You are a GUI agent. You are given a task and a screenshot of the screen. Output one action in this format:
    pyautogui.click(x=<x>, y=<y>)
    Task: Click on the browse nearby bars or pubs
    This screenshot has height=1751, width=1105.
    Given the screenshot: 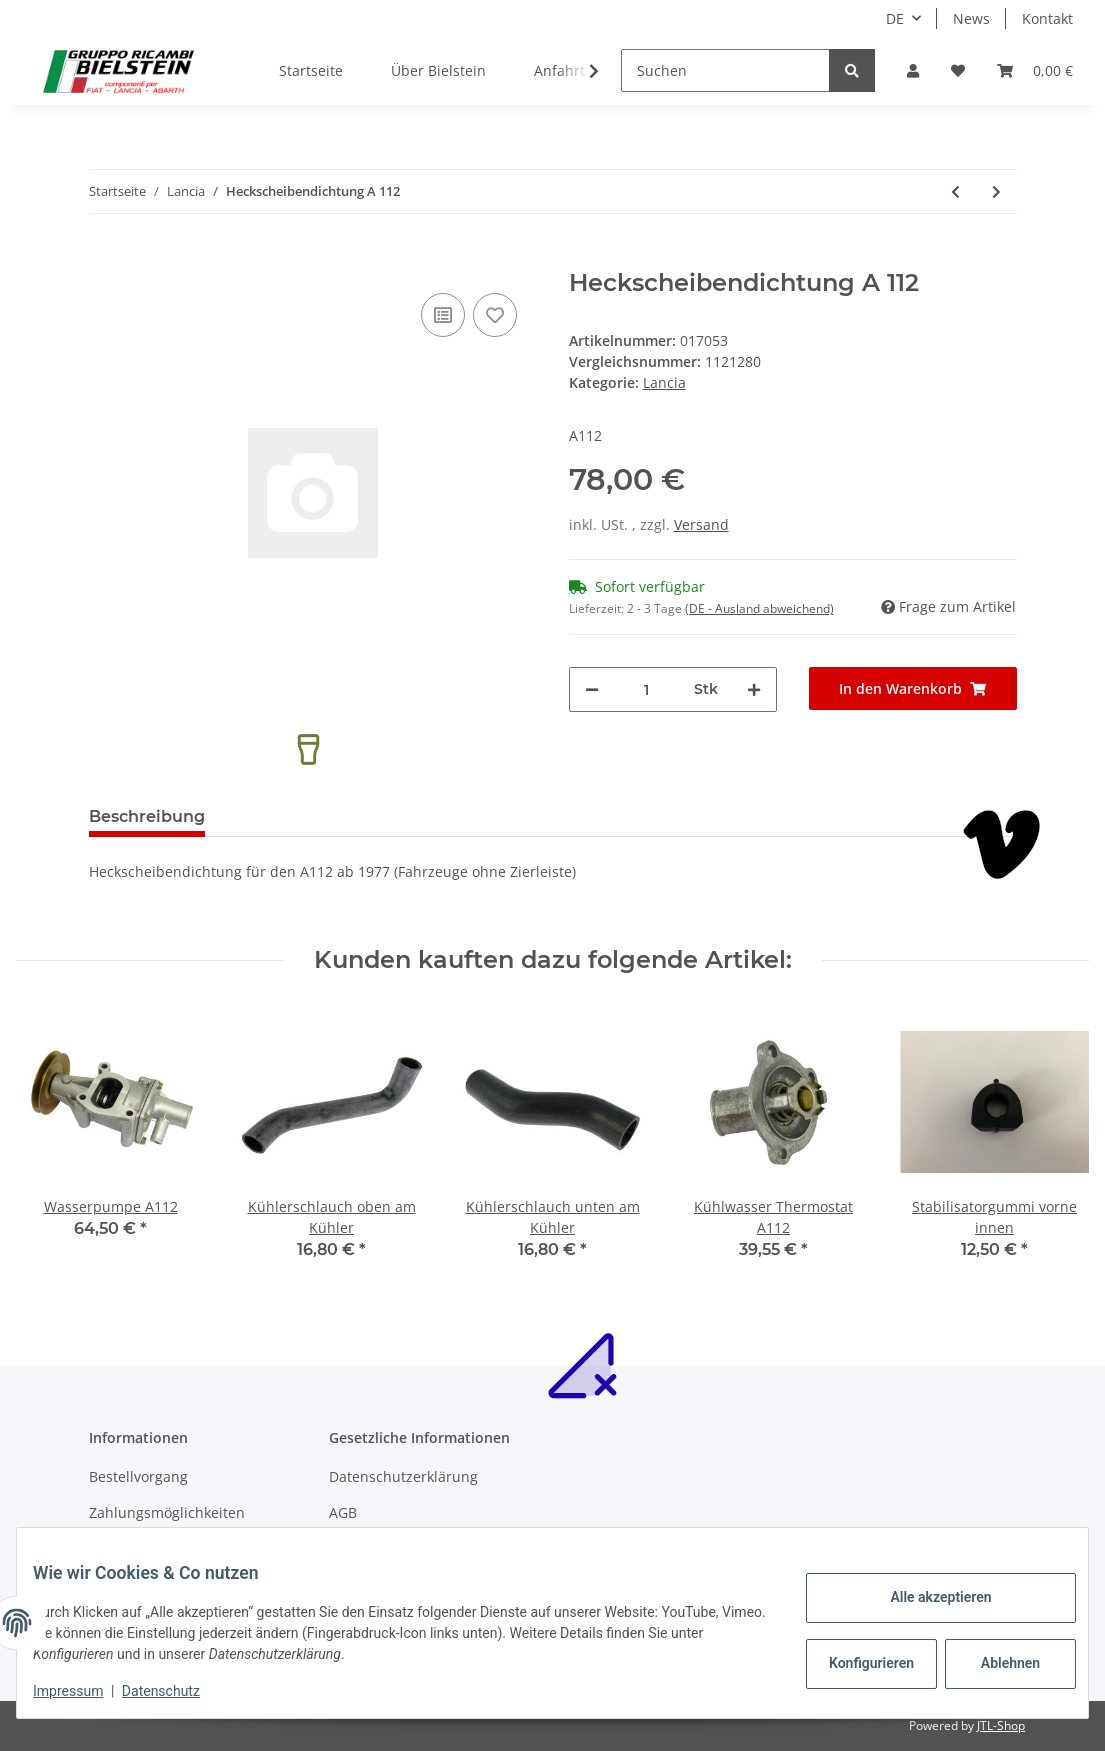 What is the action you would take?
    pyautogui.click(x=308, y=749)
    